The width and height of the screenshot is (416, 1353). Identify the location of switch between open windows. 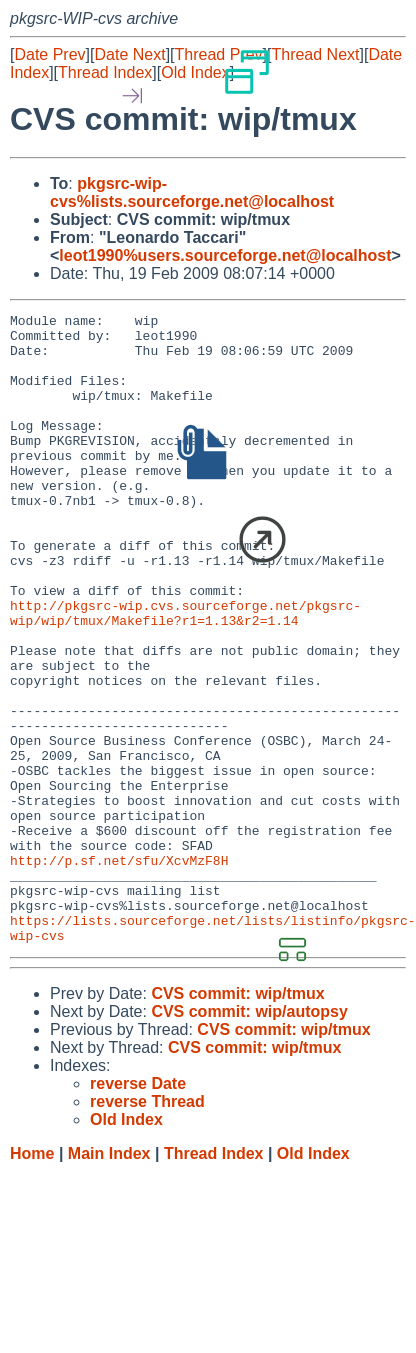
(247, 72).